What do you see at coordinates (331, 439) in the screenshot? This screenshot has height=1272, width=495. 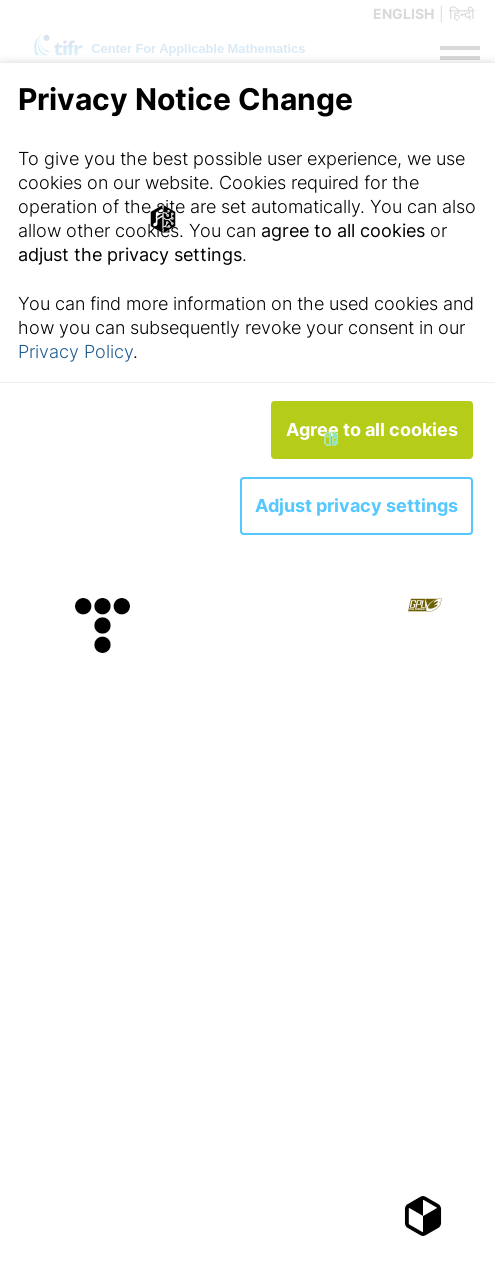 I see `nintendo switch logo` at bounding box center [331, 439].